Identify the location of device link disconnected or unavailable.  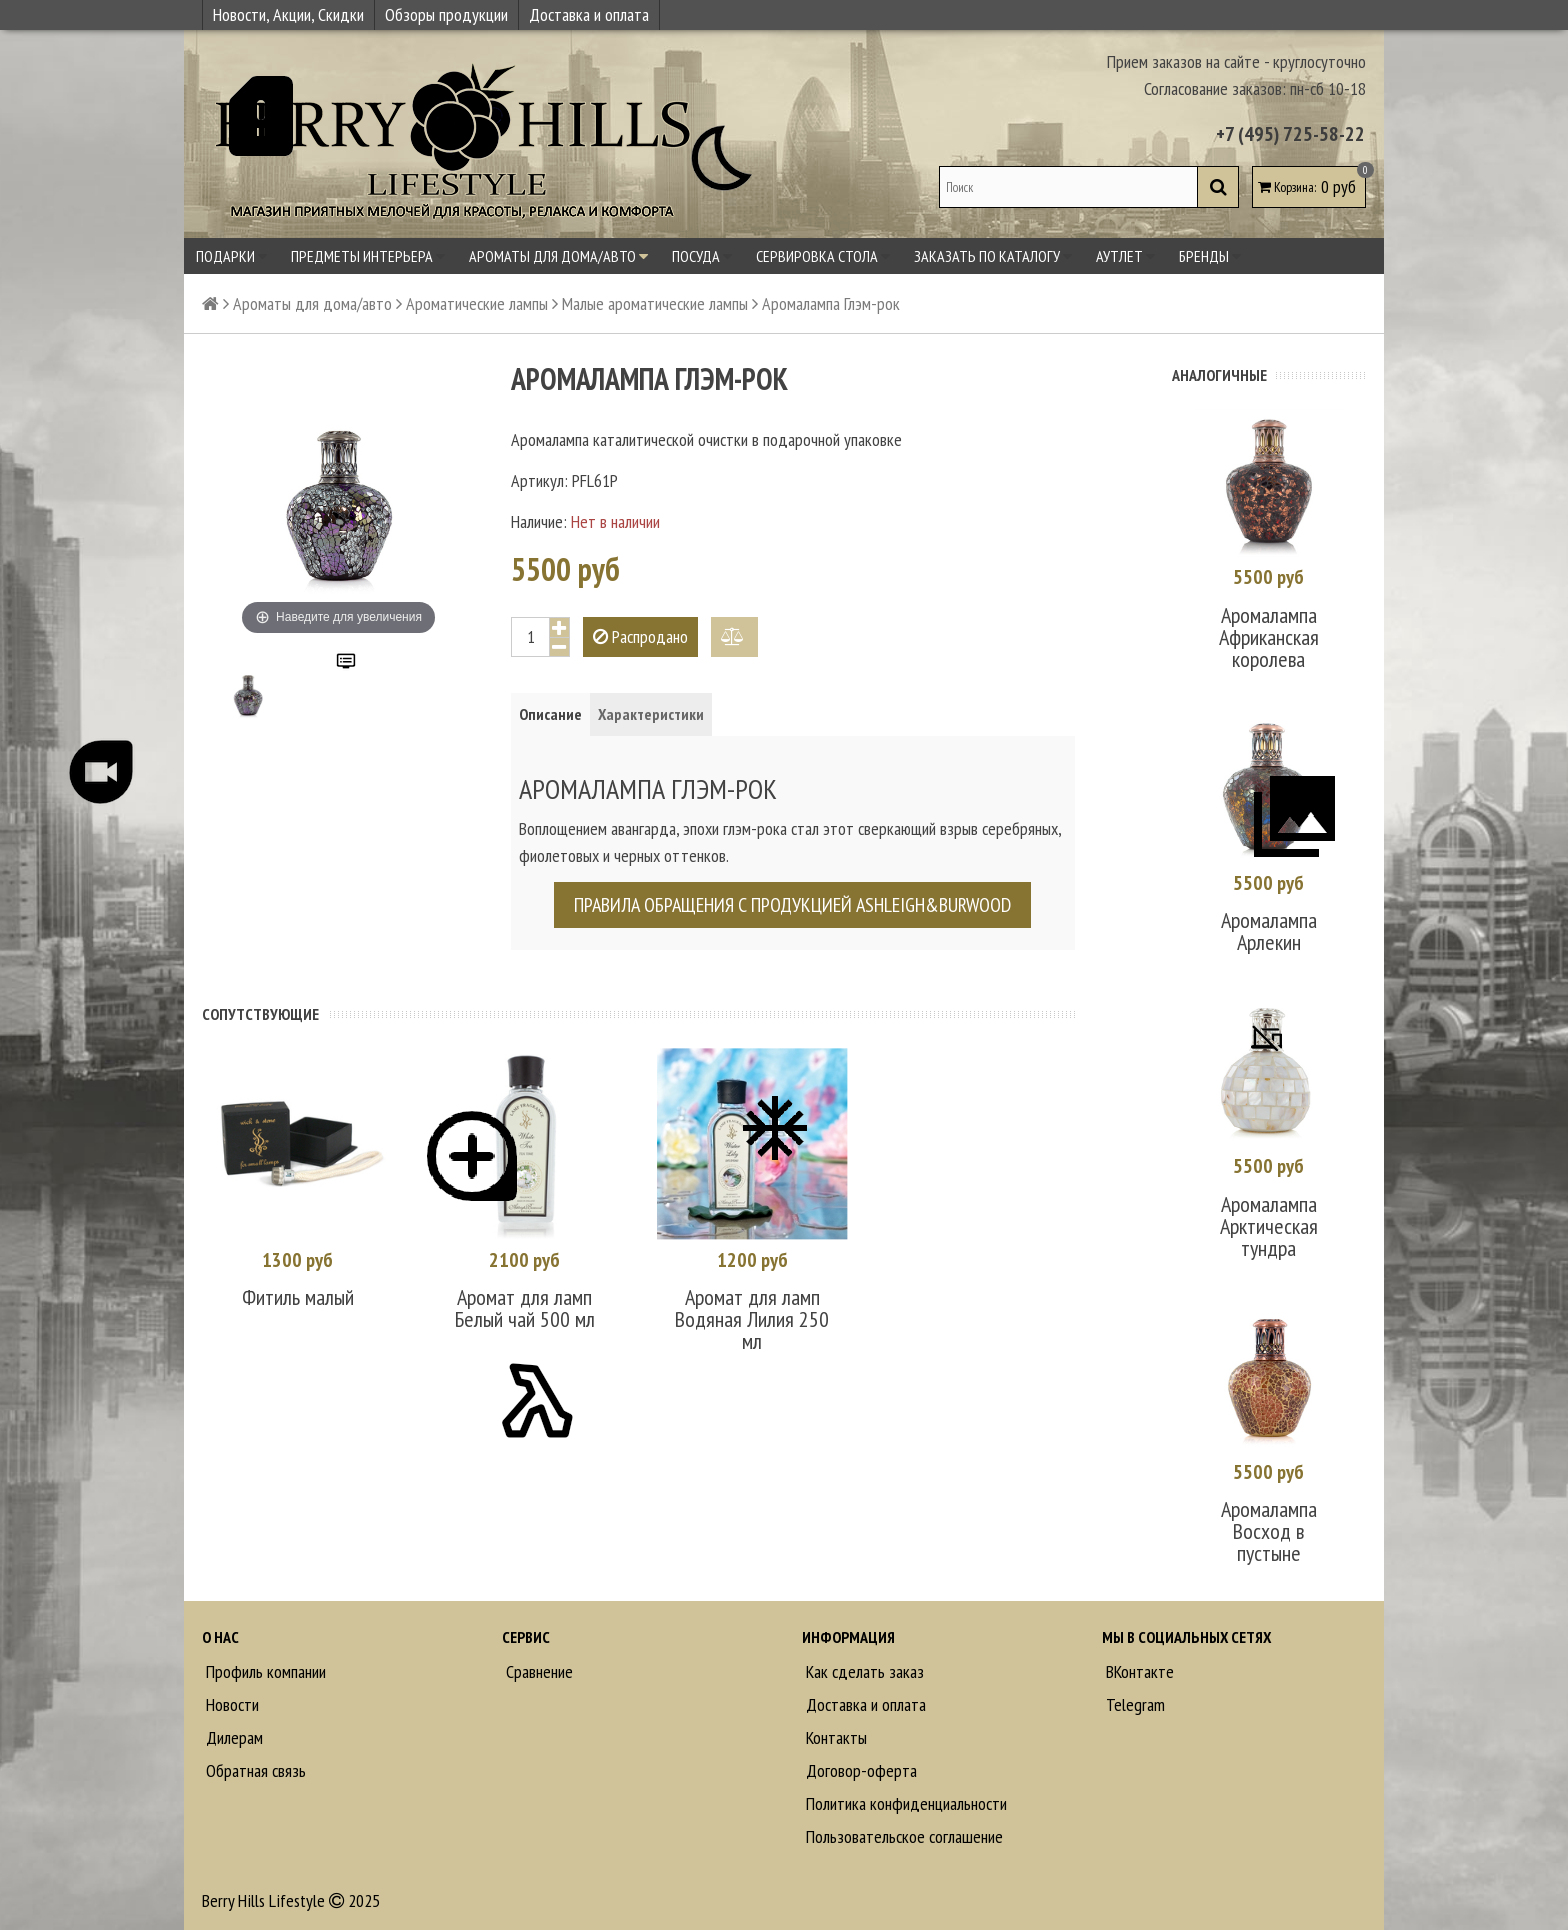
(1266, 1038).